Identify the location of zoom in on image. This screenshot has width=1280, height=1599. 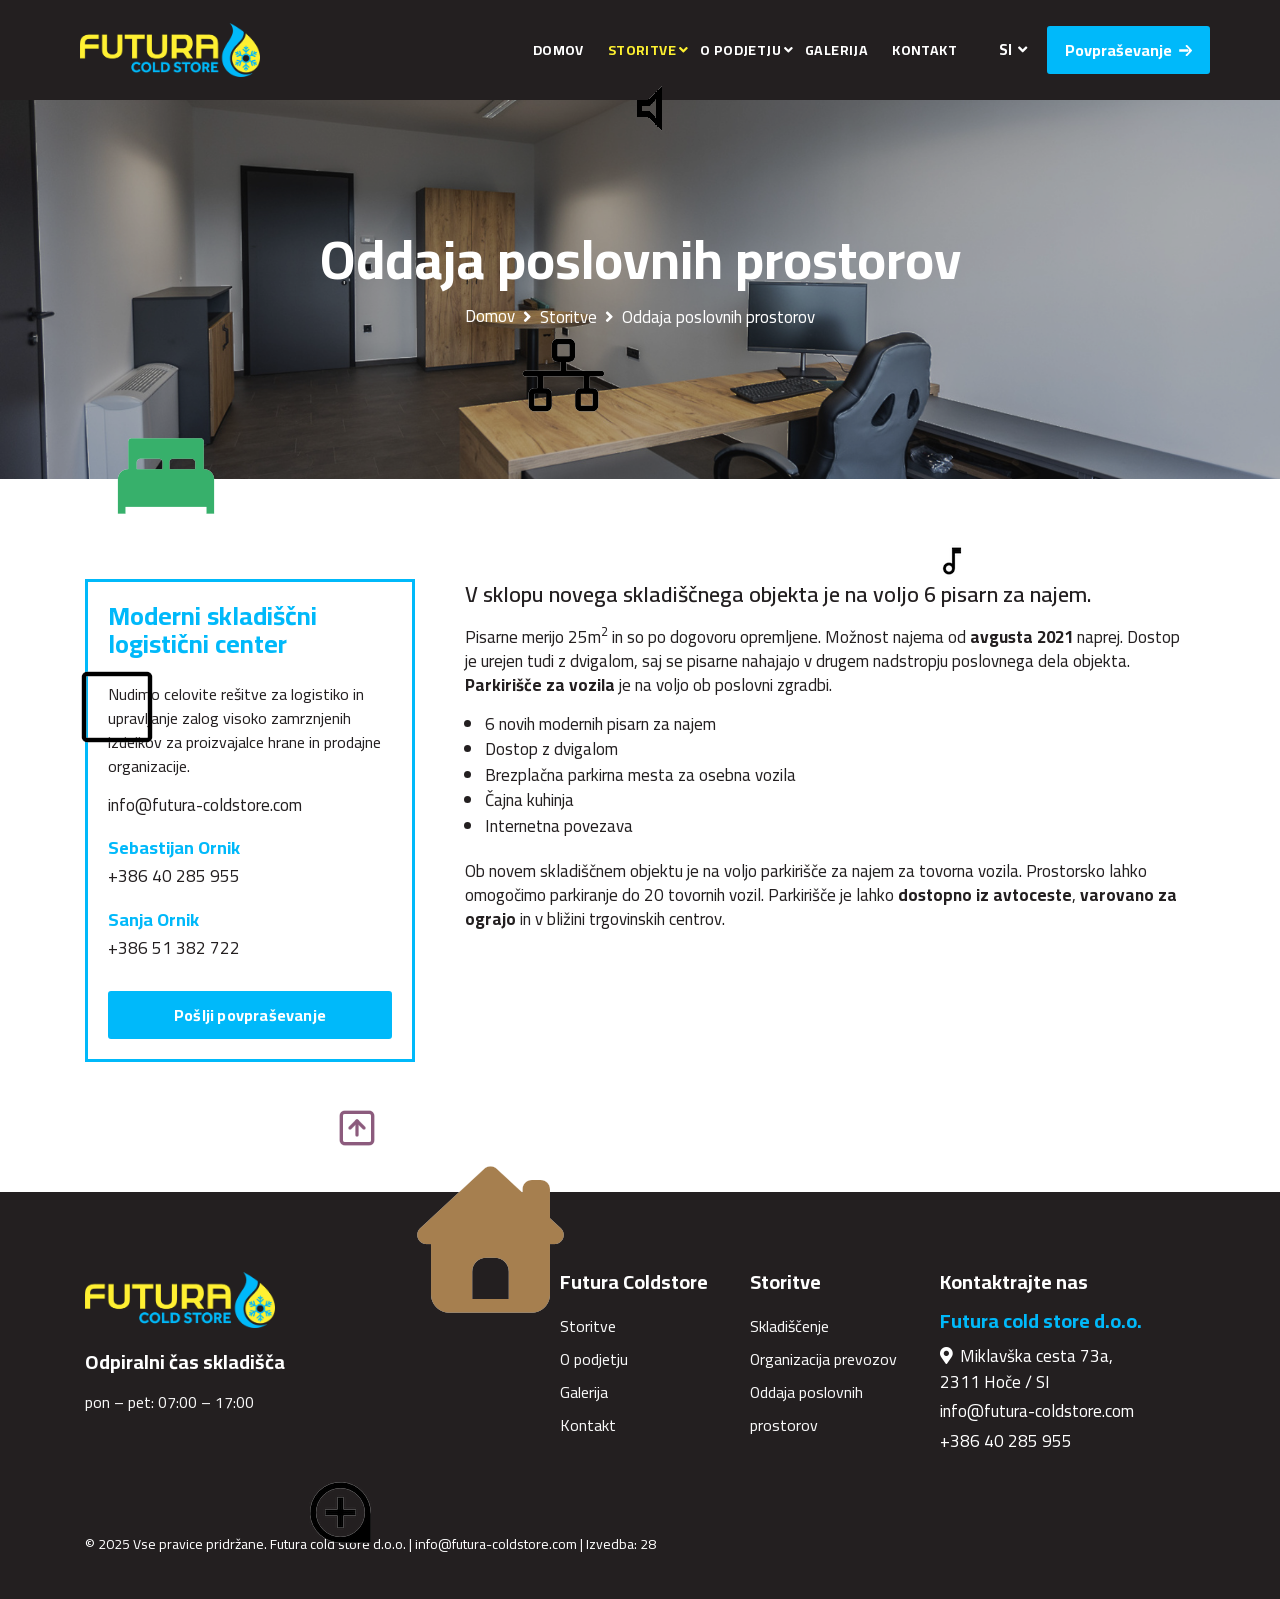
(340, 1512).